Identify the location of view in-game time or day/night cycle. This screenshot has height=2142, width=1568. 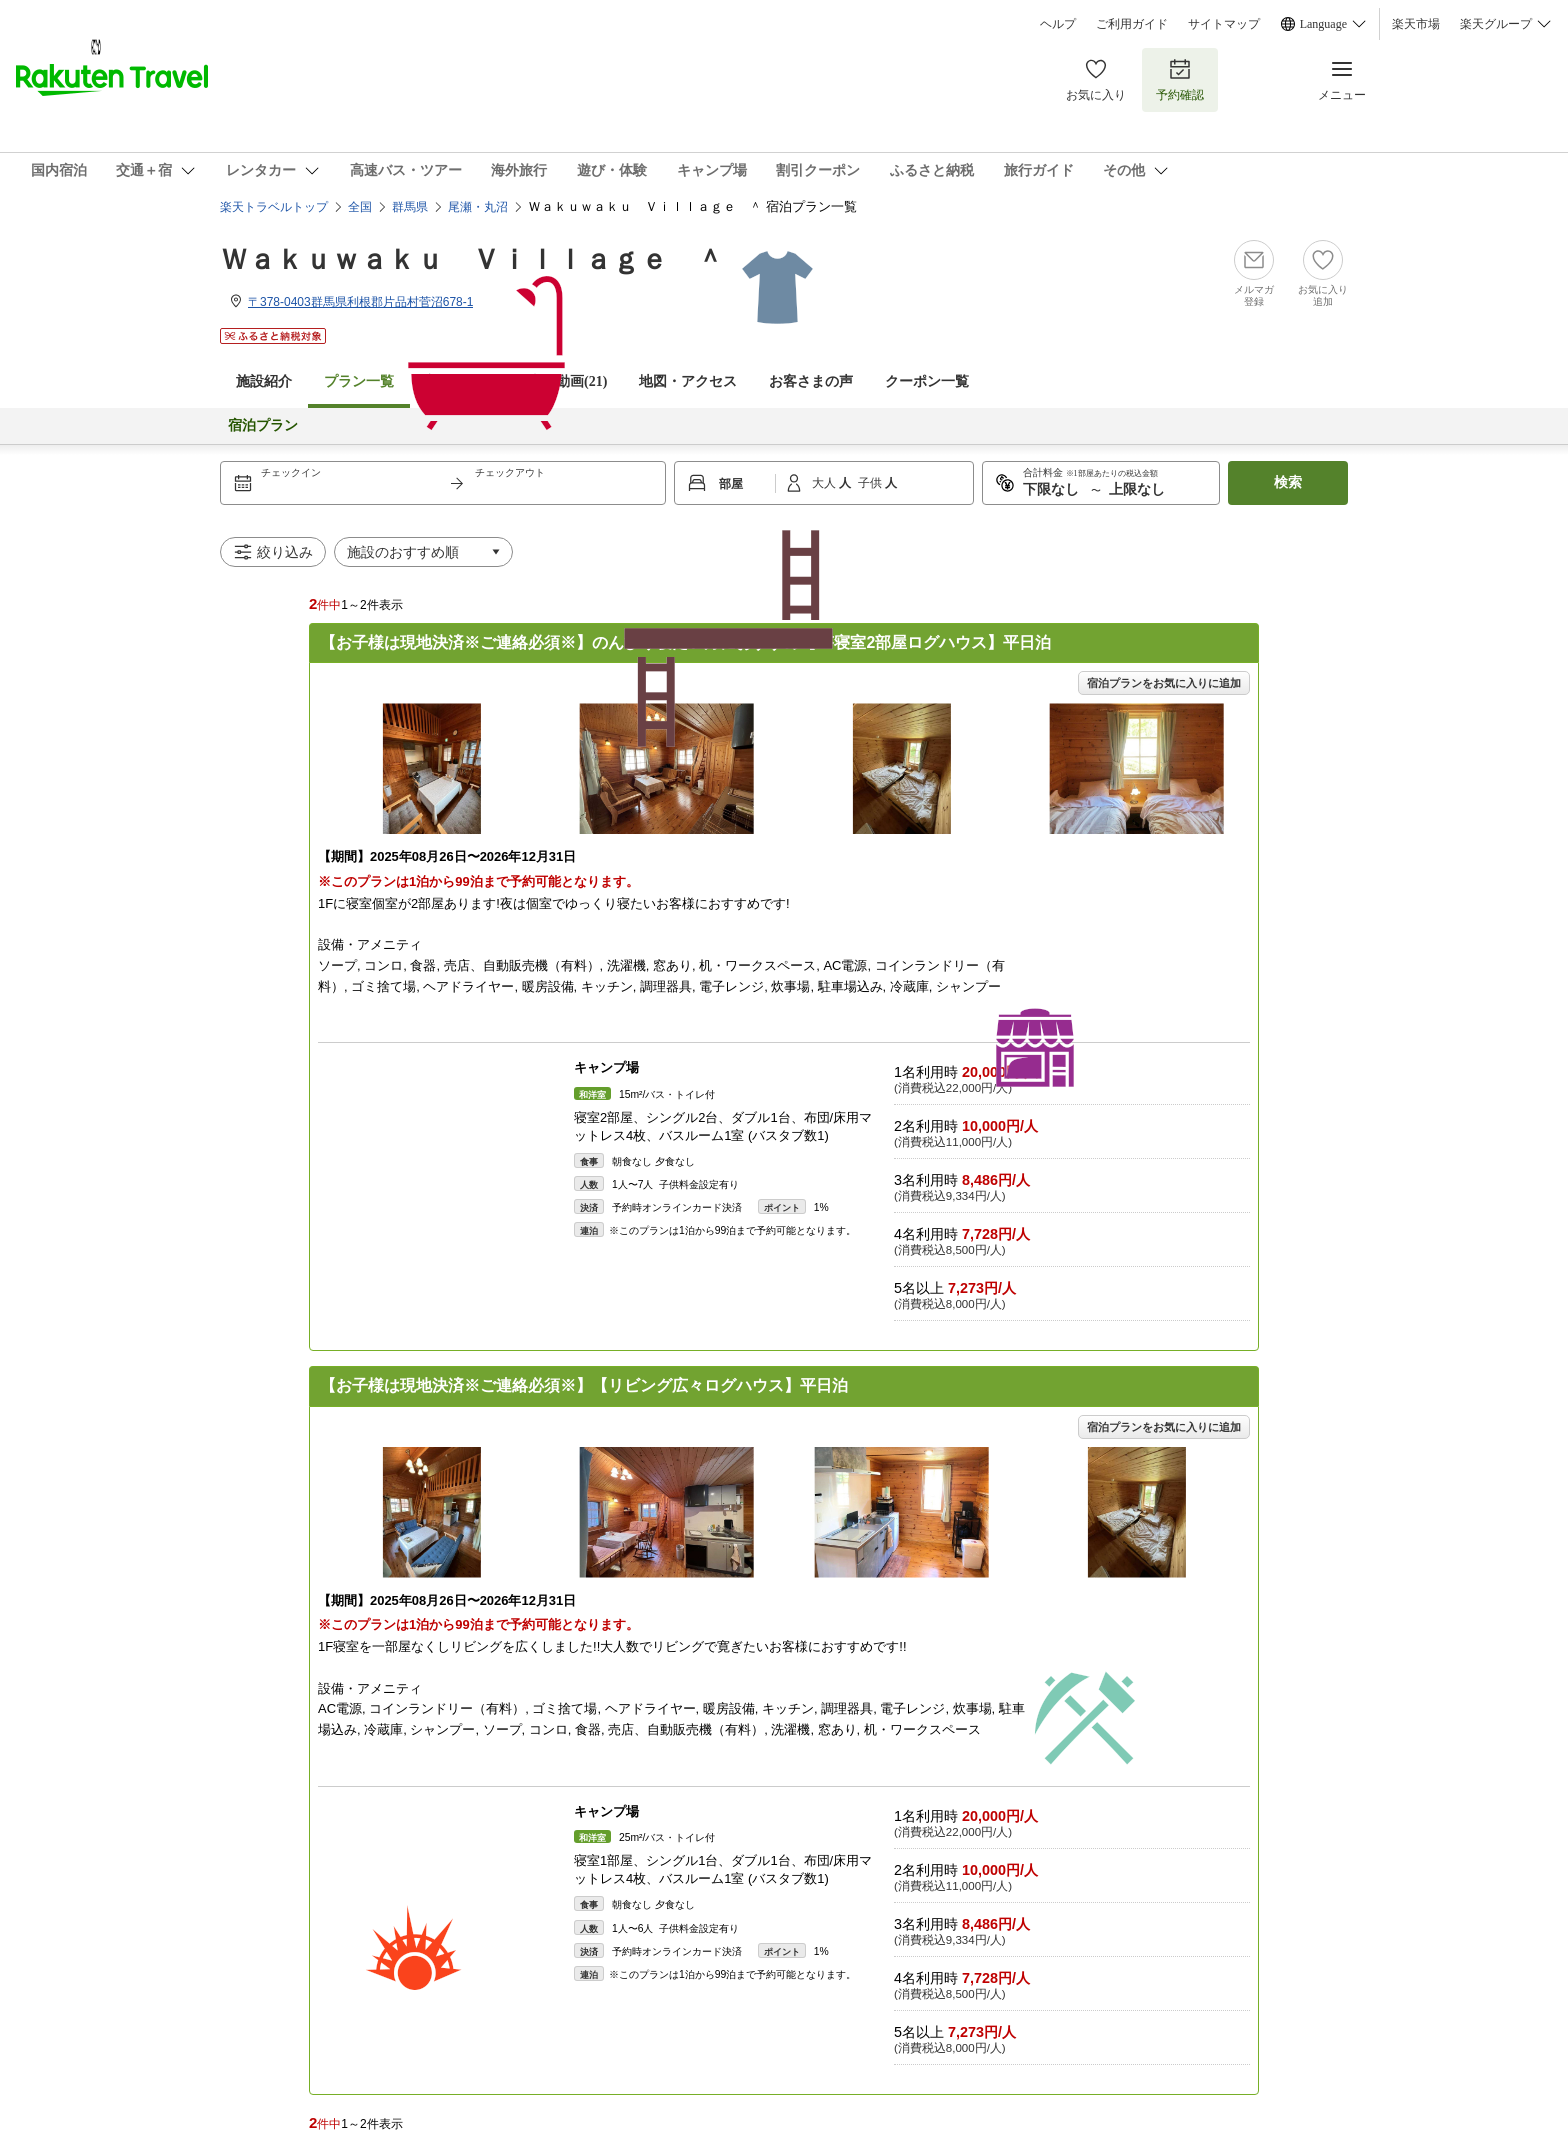
(413, 1947).